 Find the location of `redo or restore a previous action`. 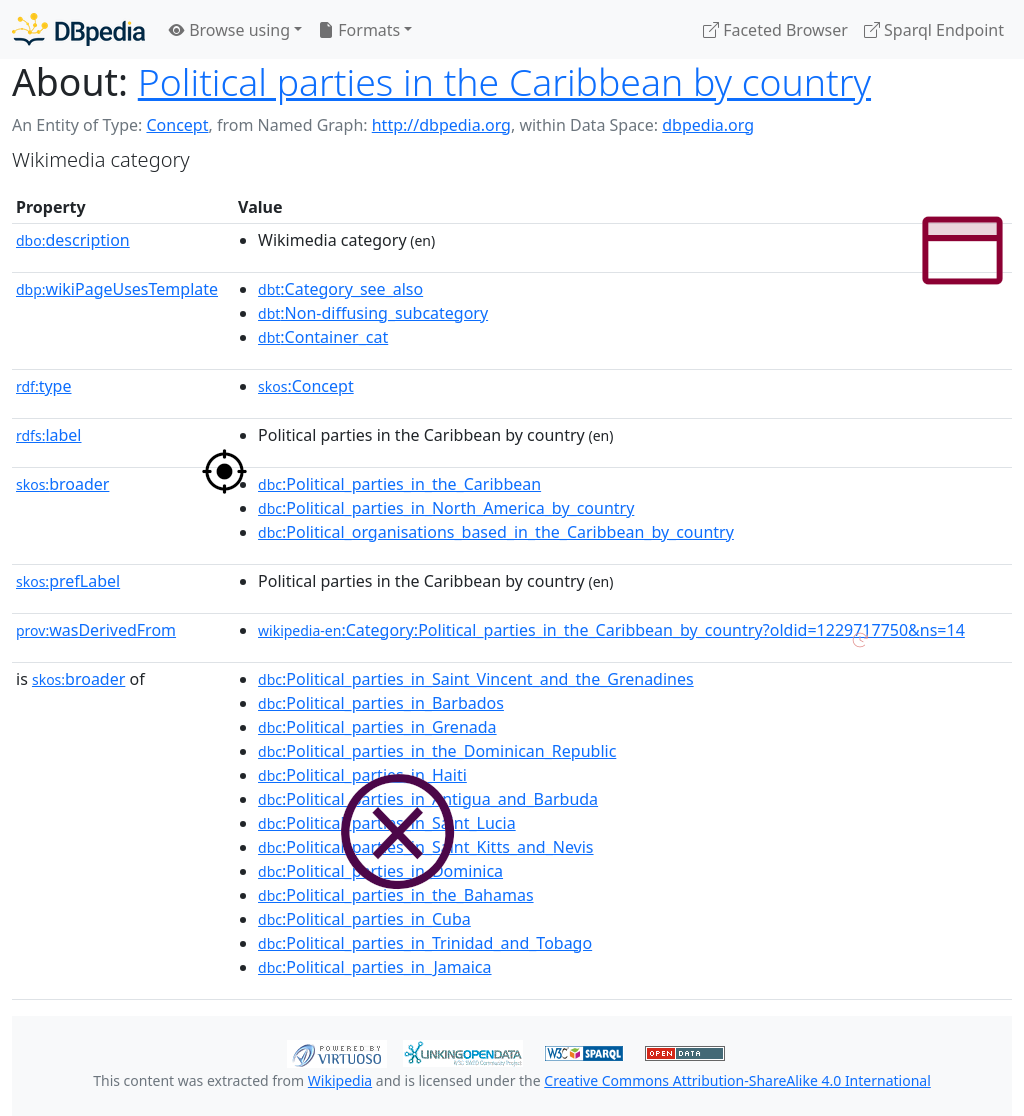

redo or restore a previous action is located at coordinates (860, 640).